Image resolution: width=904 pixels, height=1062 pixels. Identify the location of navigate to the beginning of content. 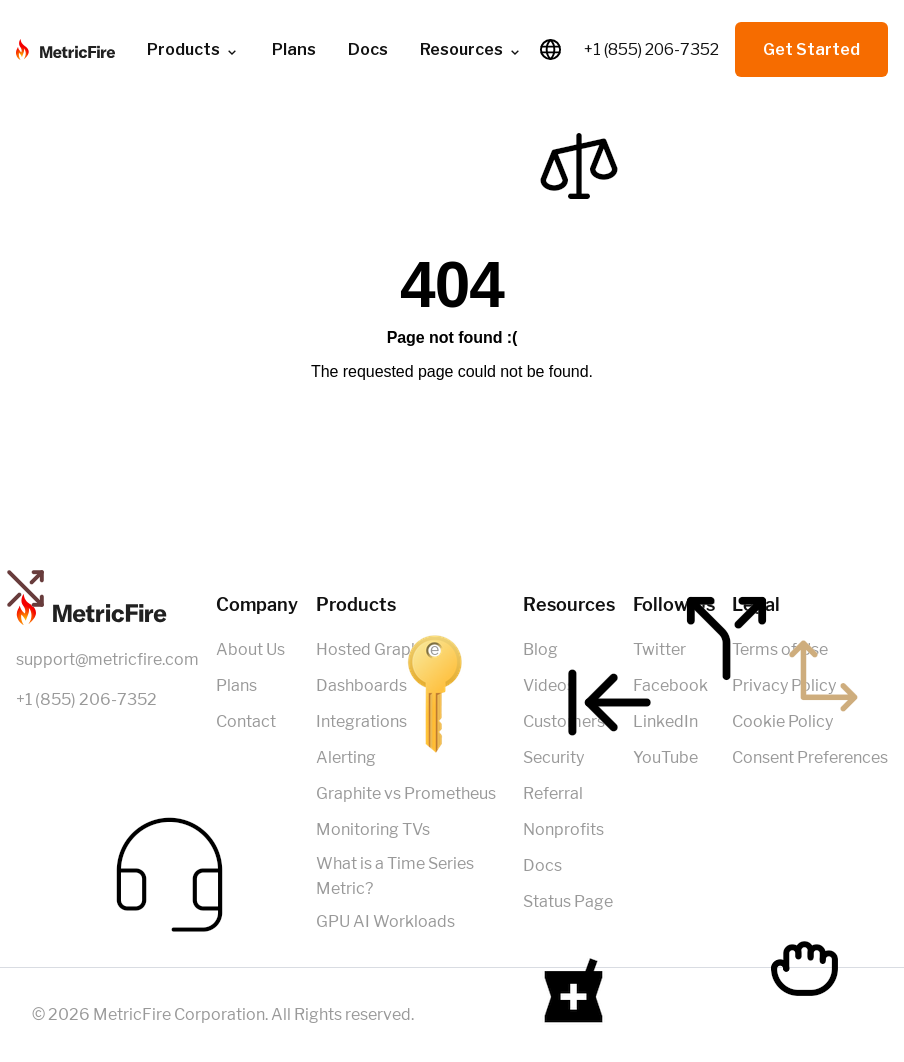
(609, 702).